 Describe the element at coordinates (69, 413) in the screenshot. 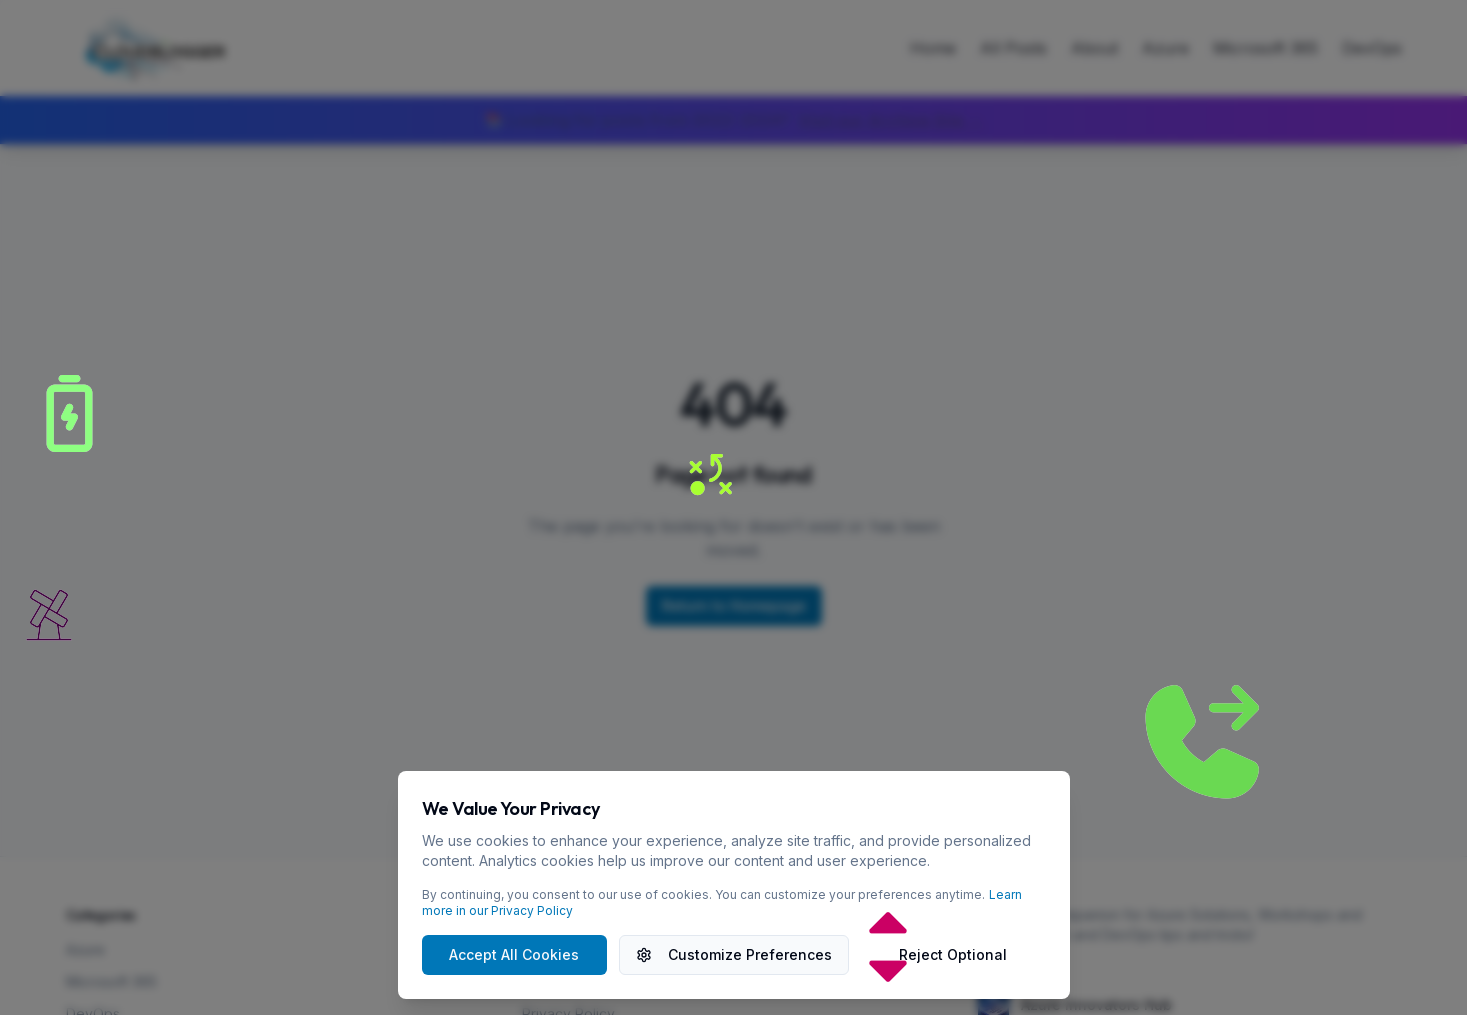

I see `indicates device is currently charging` at that location.